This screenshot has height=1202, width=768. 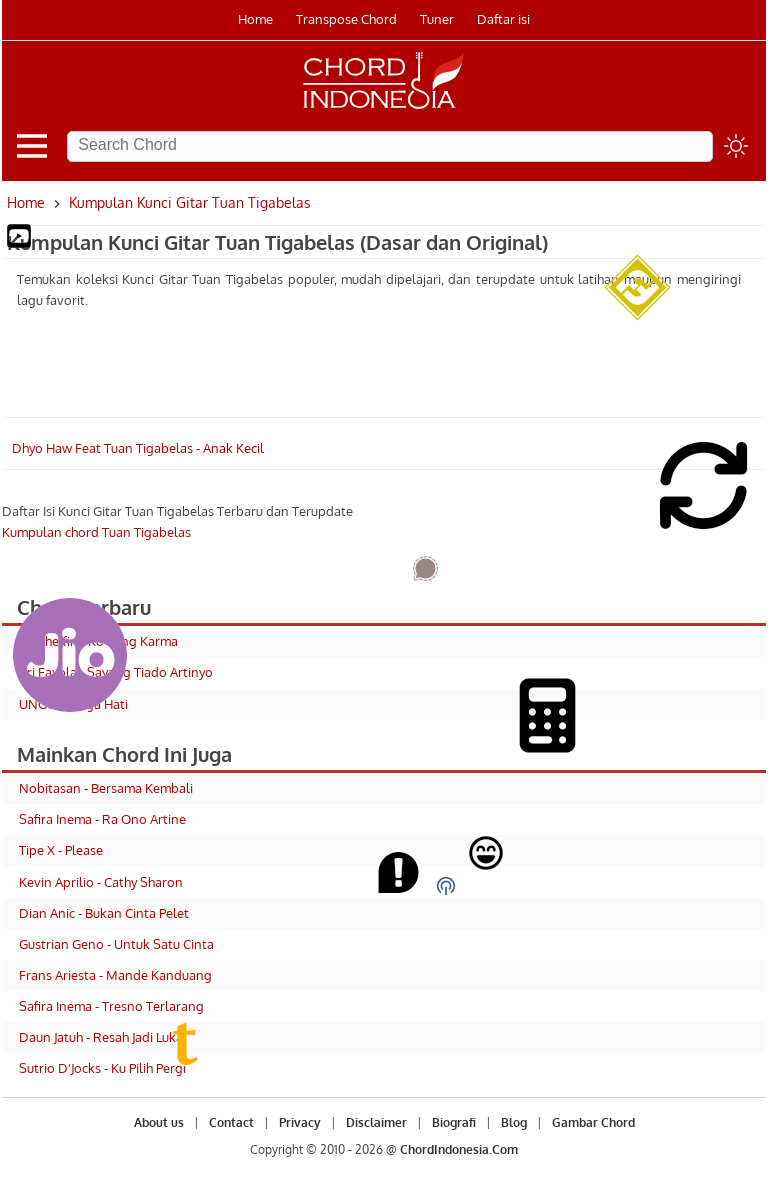 What do you see at coordinates (398, 872) in the screenshot?
I see `check service outage status on Downdetector` at bounding box center [398, 872].